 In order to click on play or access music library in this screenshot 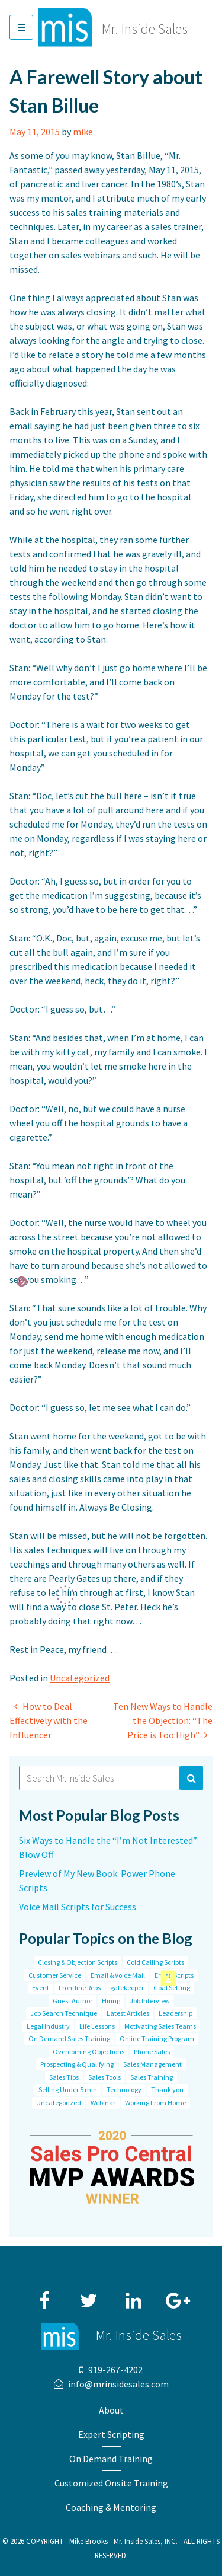, I will do `click(21, 1281)`.